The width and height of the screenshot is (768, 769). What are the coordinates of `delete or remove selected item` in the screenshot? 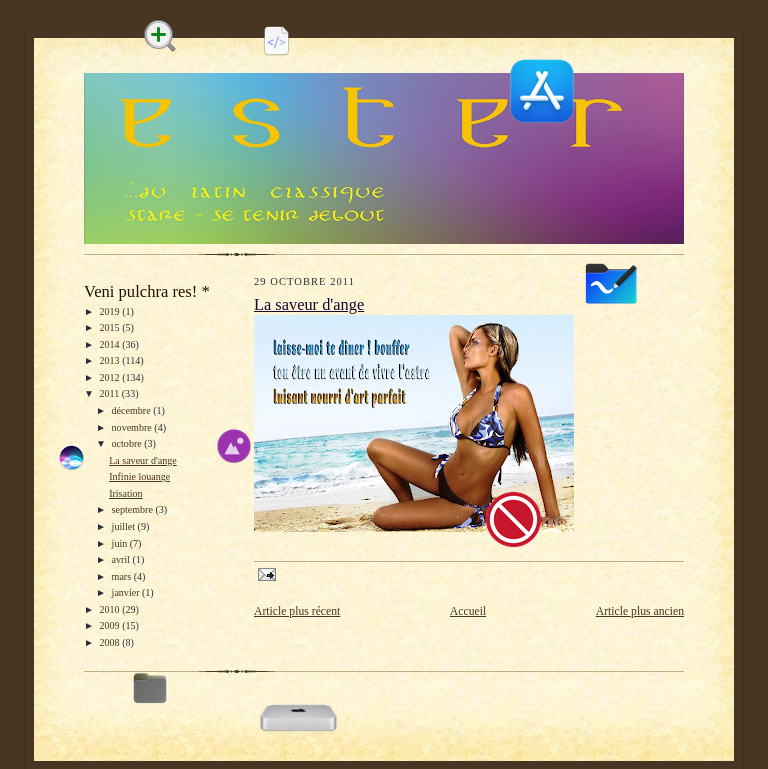 It's located at (513, 519).